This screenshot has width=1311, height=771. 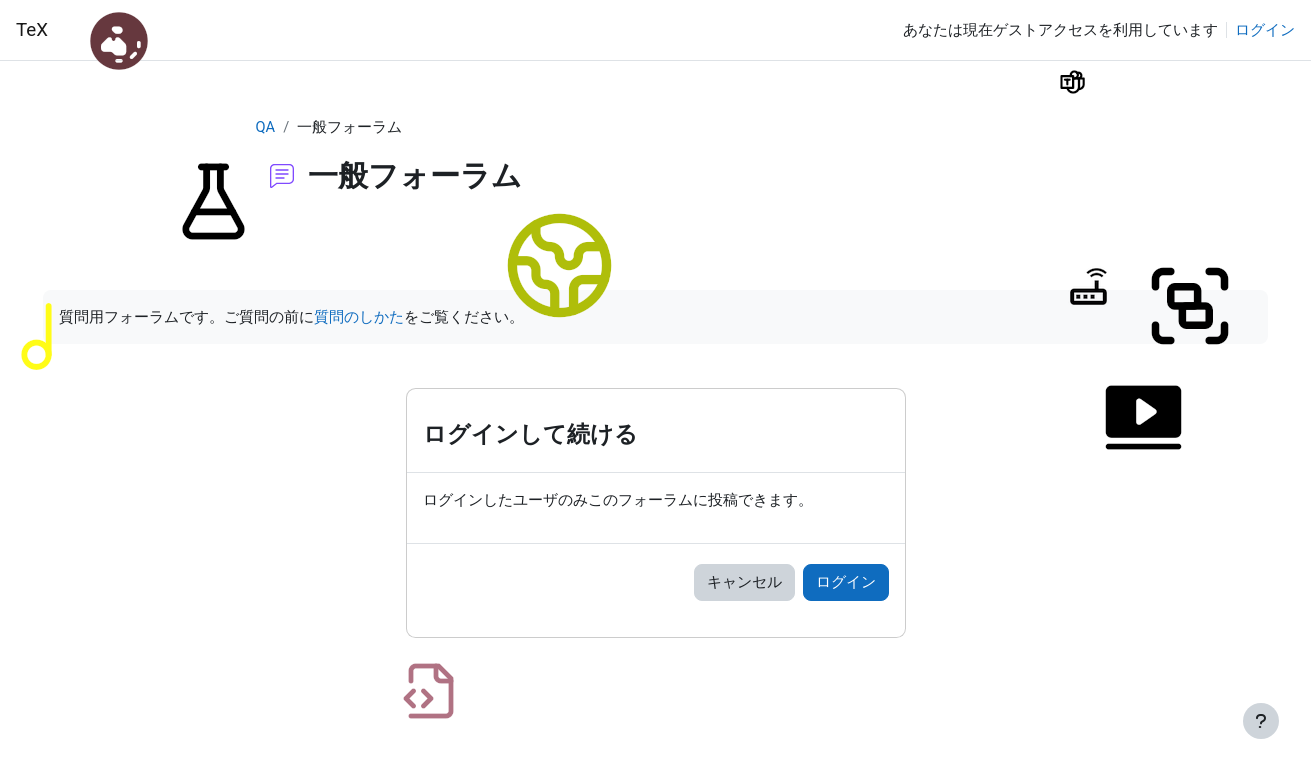 I want to click on access router or network settings, so click(x=1088, y=286).